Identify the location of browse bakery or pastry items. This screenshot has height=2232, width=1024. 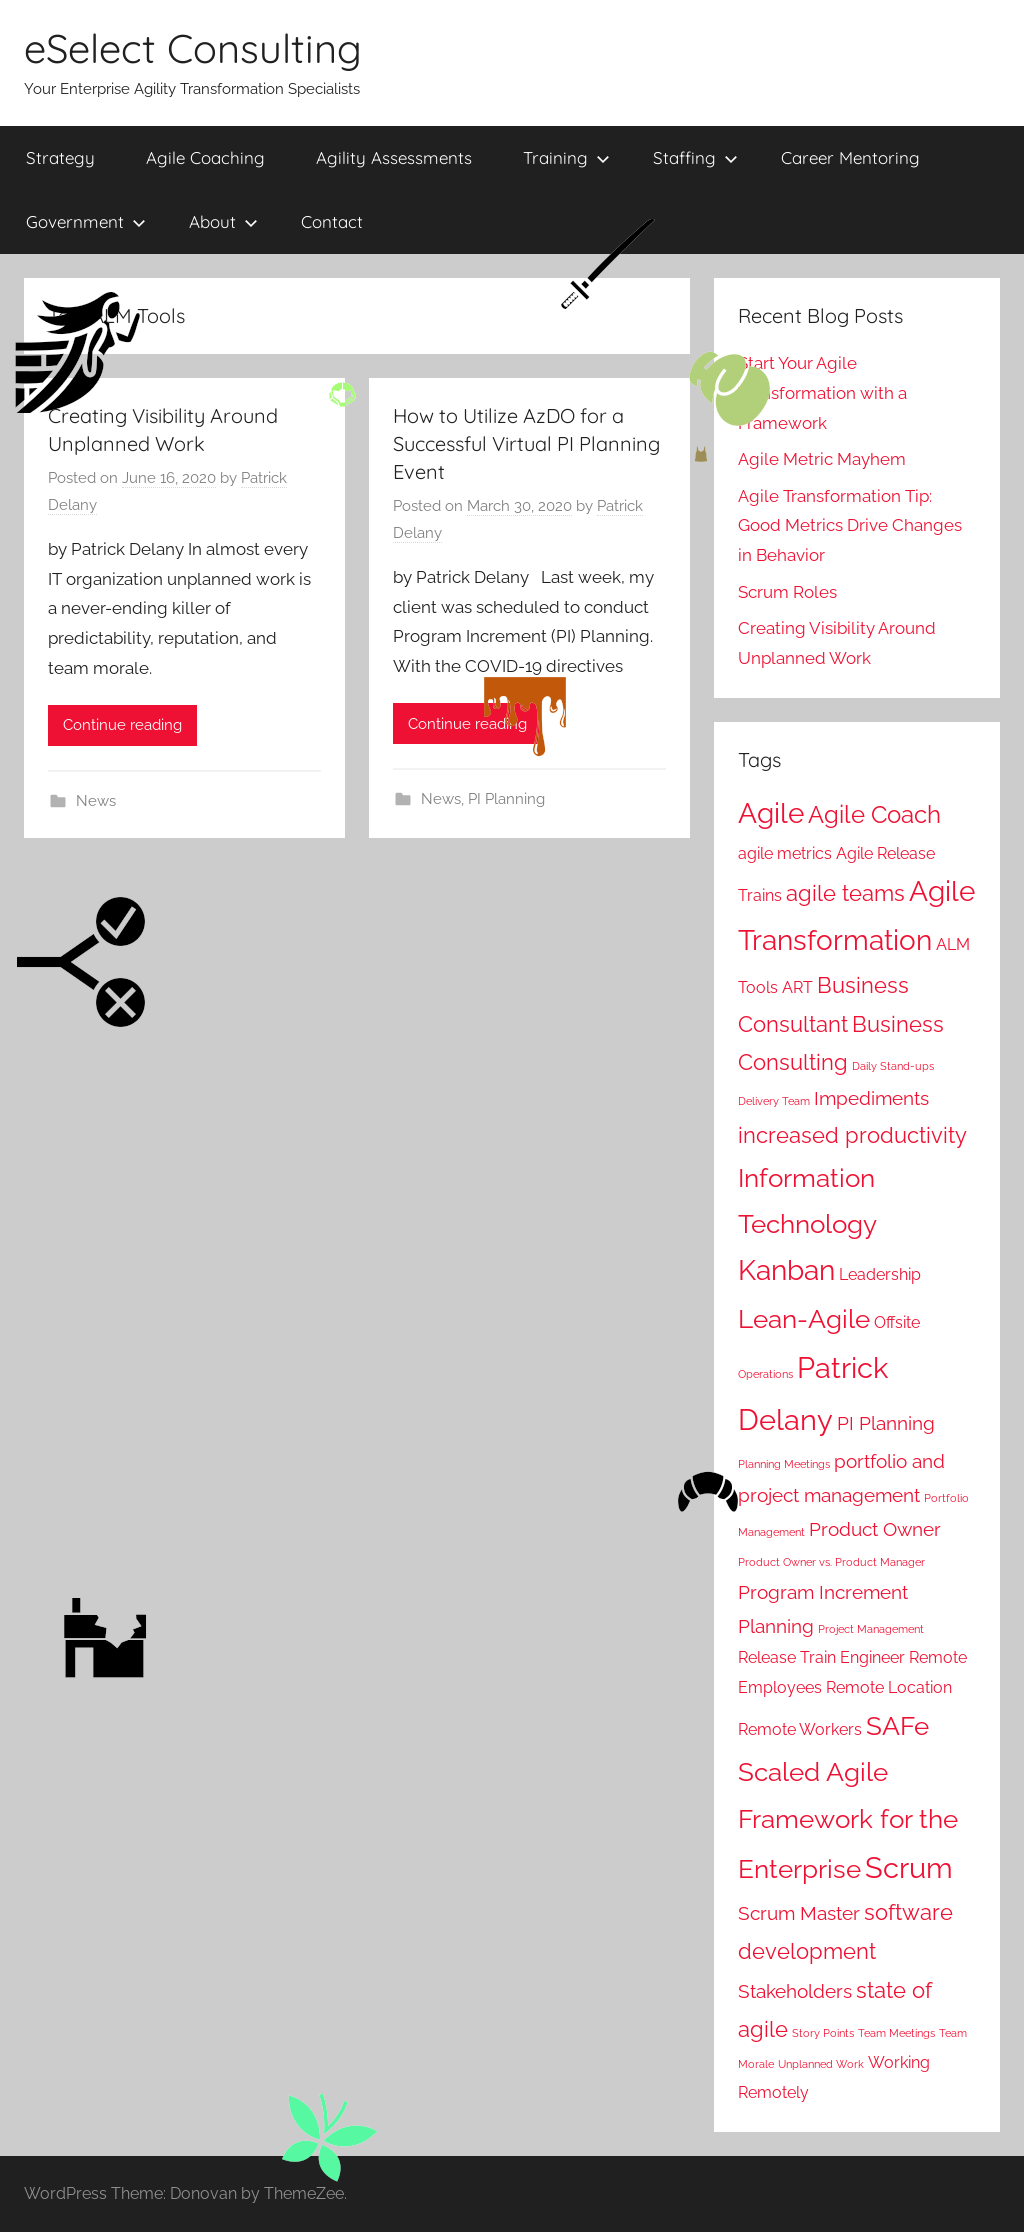
(708, 1492).